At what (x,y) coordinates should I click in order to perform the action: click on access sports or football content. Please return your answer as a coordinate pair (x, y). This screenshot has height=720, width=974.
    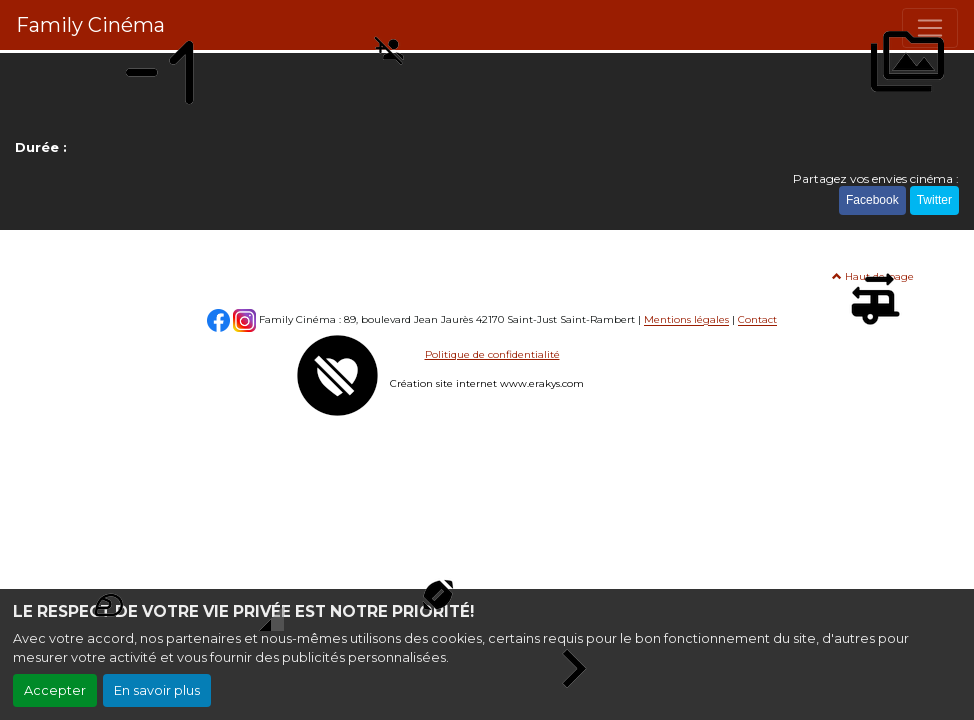
    Looking at the image, I should click on (438, 595).